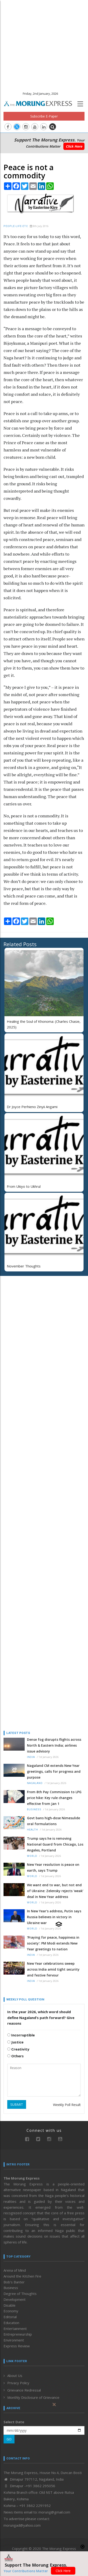 This screenshot has width=88, height=2576. I want to click on view layers or stacked content, so click(59, 1924).